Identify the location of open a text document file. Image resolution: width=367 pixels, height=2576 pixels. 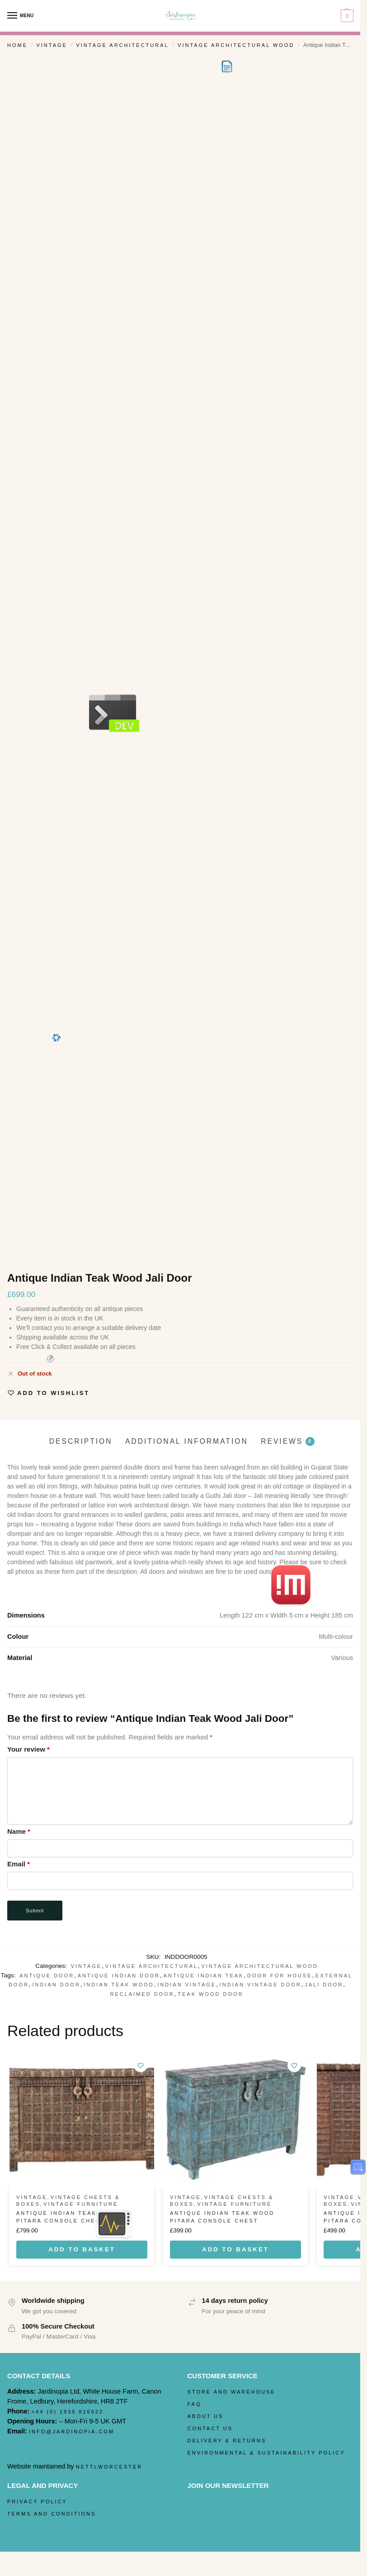
(227, 66).